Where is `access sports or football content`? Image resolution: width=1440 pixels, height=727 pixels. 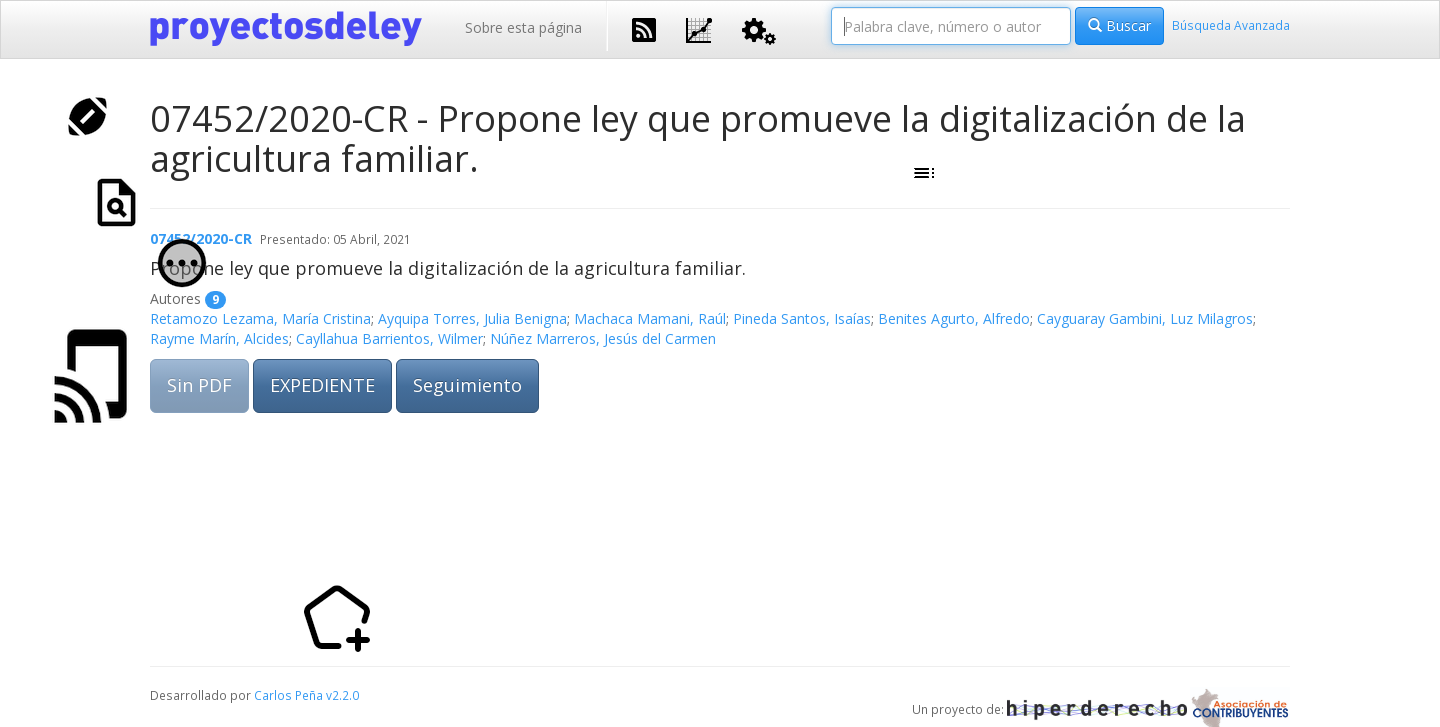 access sports or football content is located at coordinates (87, 116).